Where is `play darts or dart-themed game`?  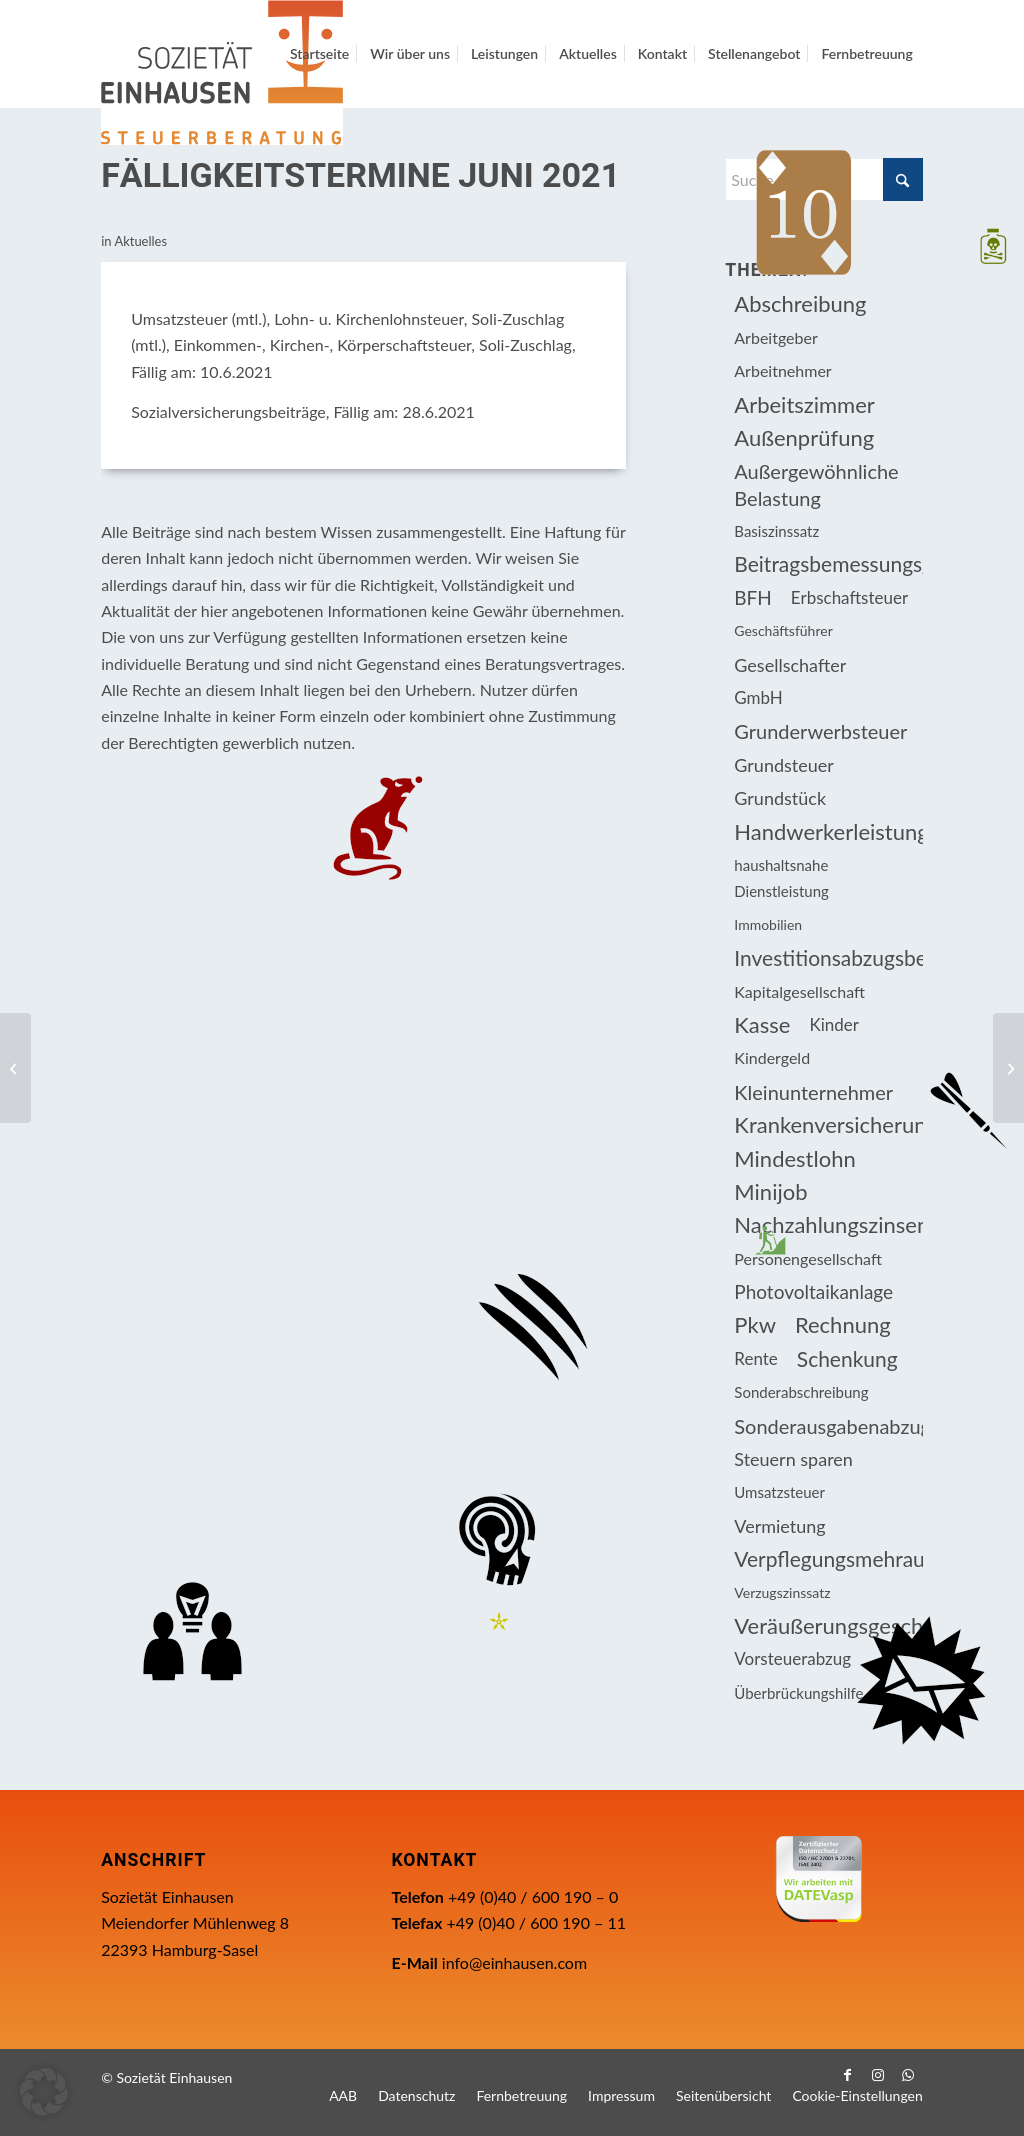 play darts or dart-themed game is located at coordinates (969, 1111).